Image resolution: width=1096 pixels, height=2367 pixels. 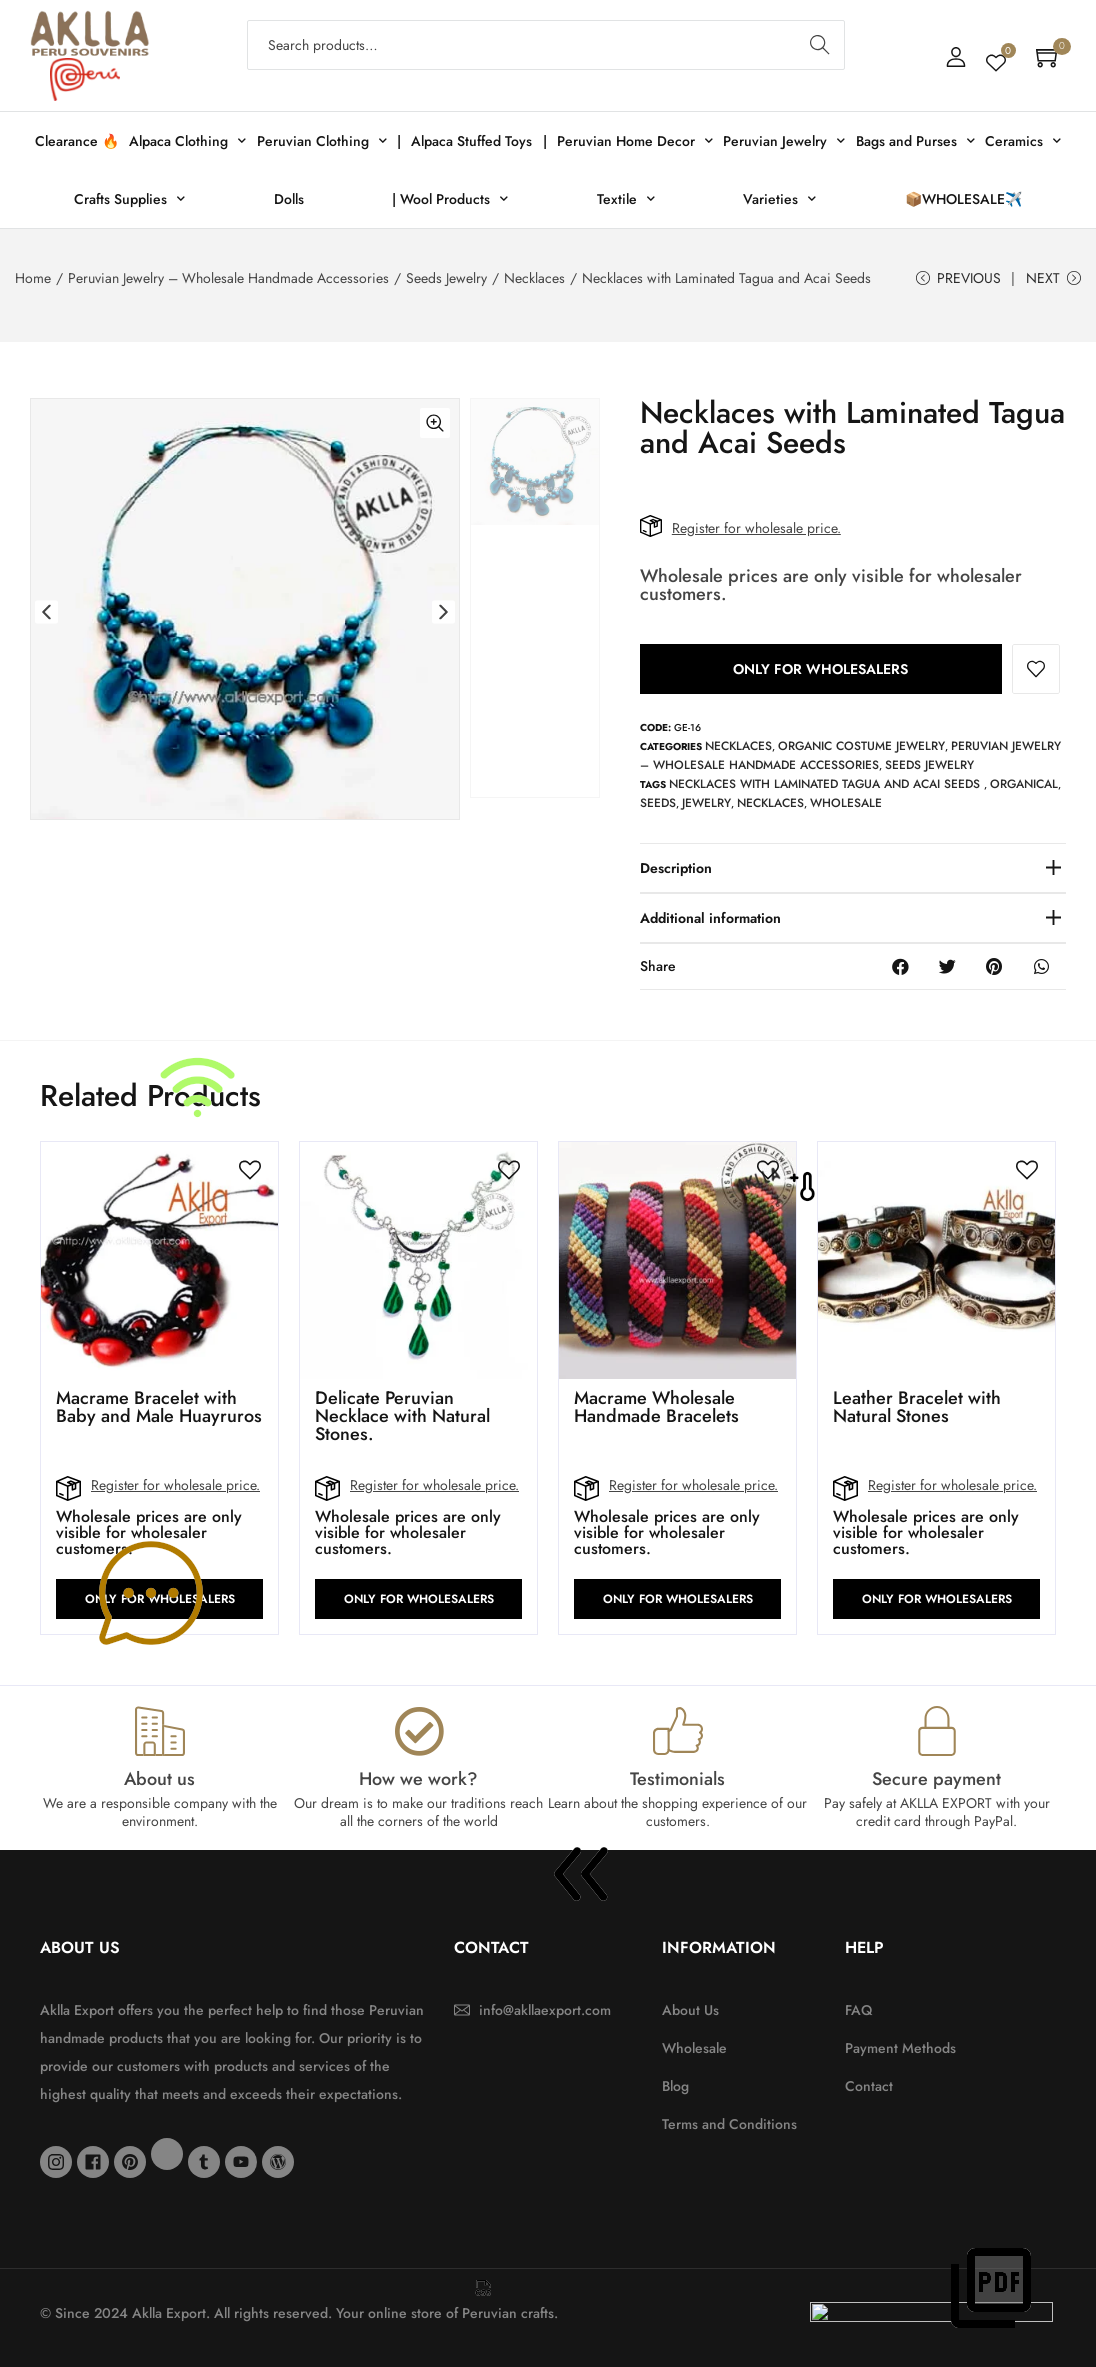 What do you see at coordinates (197, 1087) in the screenshot?
I see `indicates active wifi connection` at bounding box center [197, 1087].